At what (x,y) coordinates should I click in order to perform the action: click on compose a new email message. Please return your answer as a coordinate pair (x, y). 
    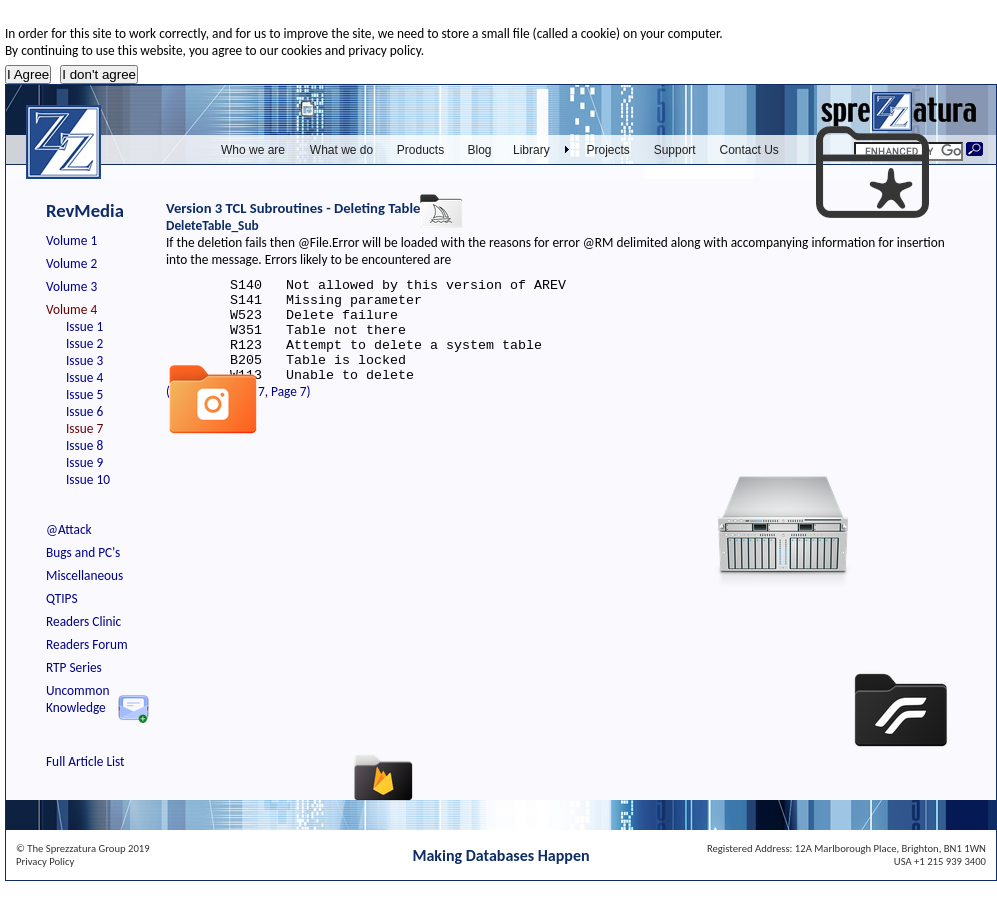
    Looking at the image, I should click on (133, 707).